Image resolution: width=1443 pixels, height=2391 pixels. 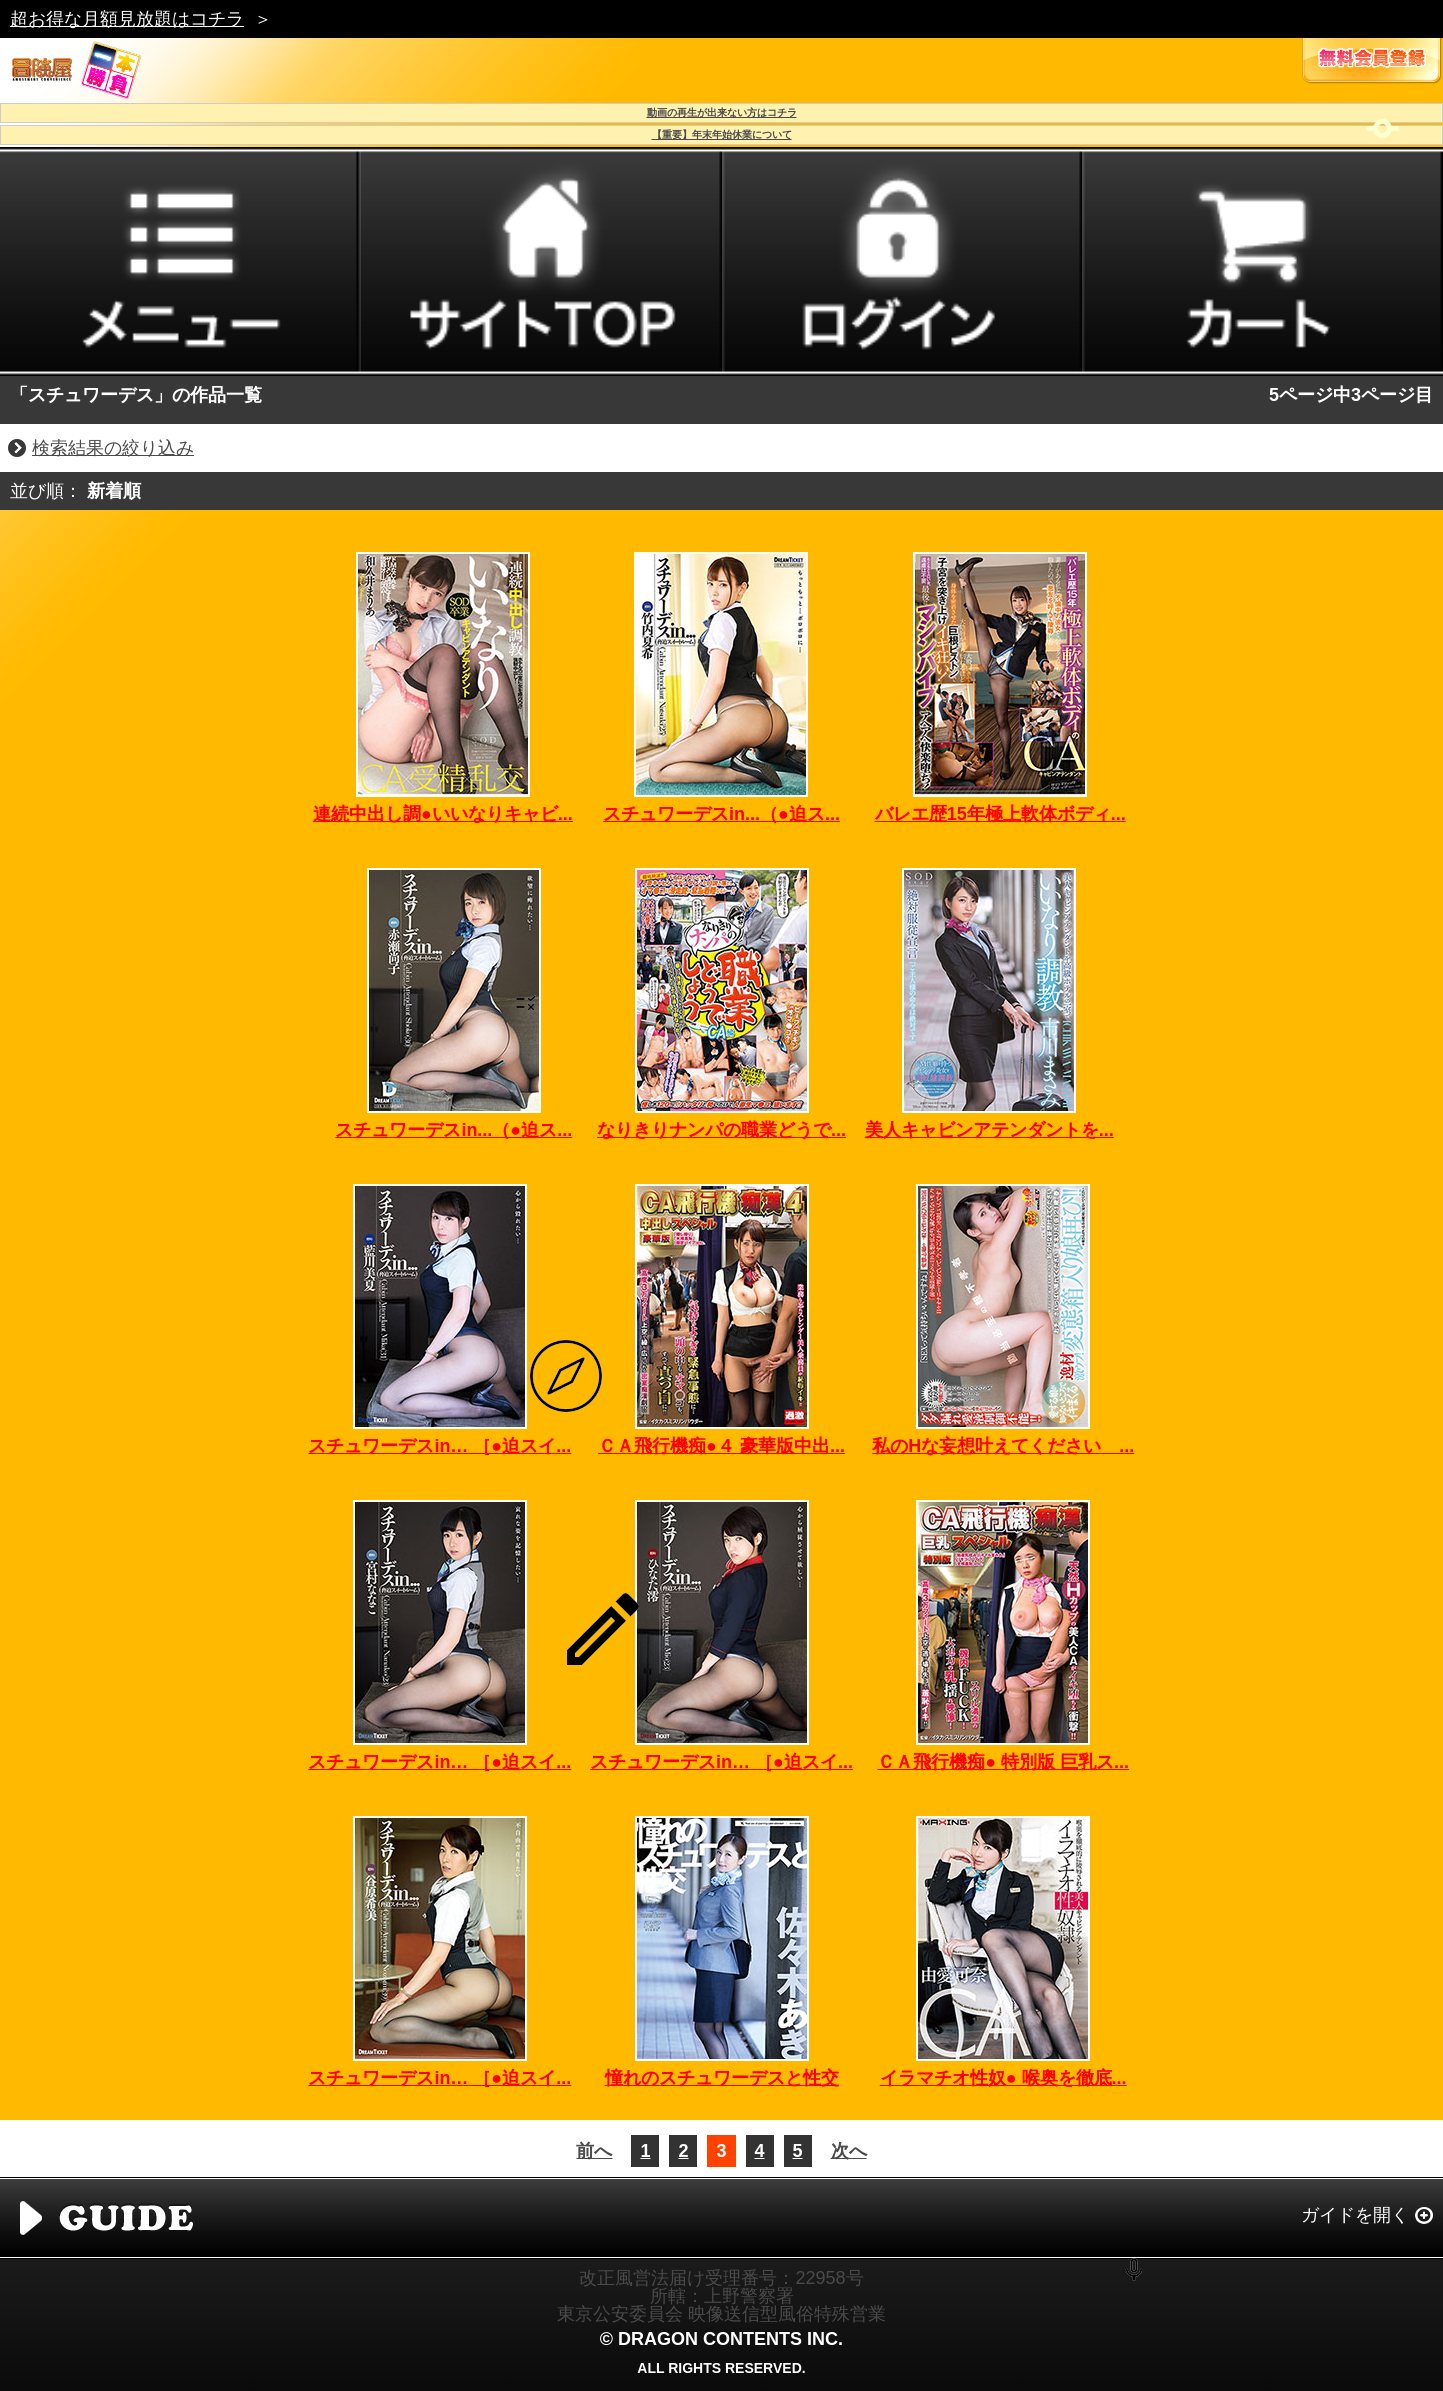 What do you see at coordinates (603, 1629) in the screenshot?
I see `edit this item` at bounding box center [603, 1629].